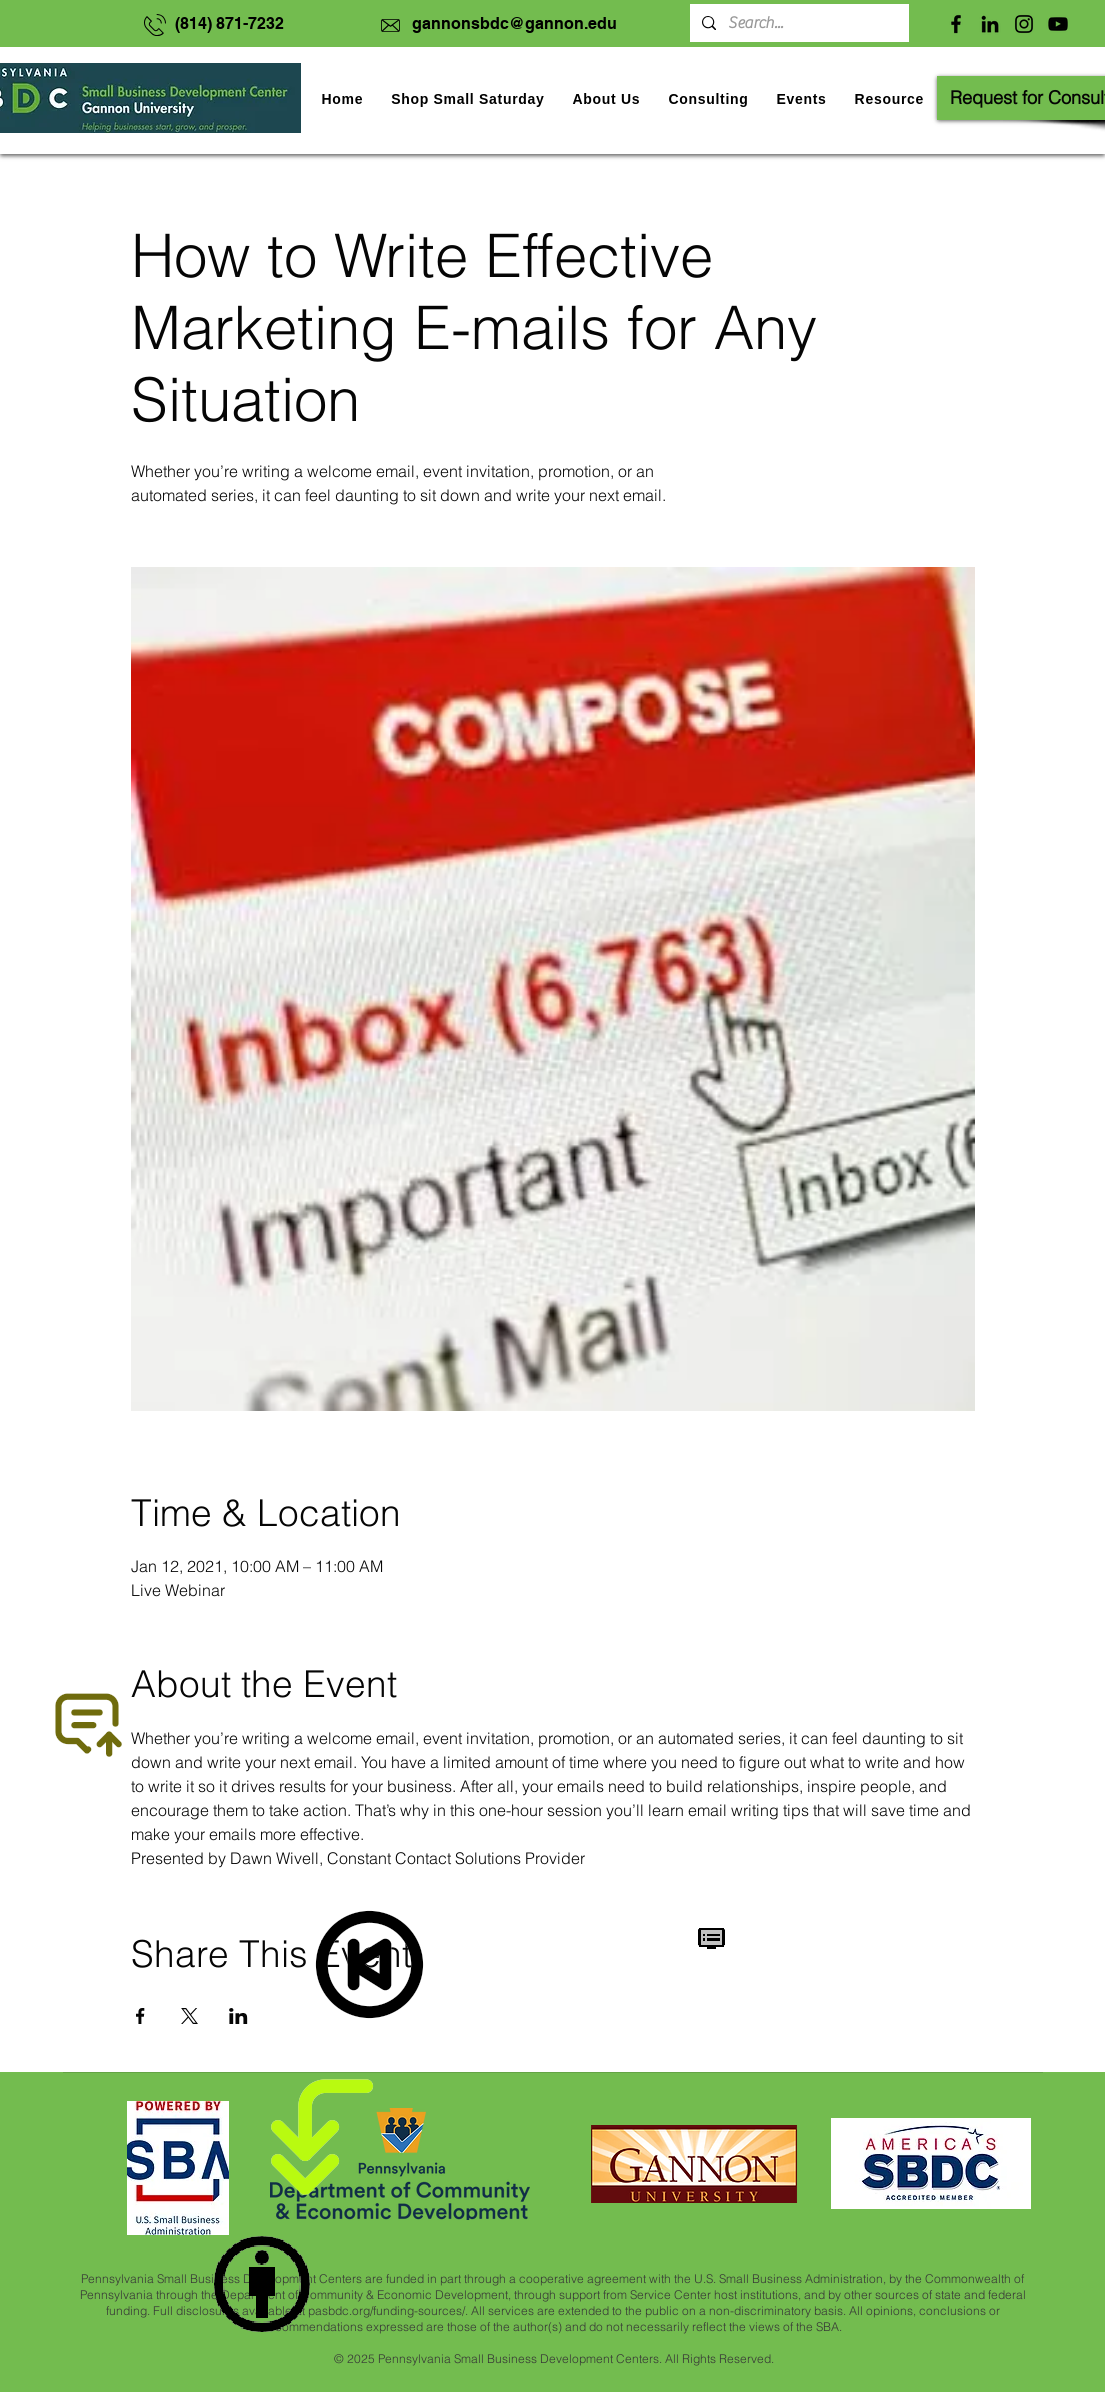 The image size is (1105, 2392). I want to click on send or upload a message, so click(87, 1722).